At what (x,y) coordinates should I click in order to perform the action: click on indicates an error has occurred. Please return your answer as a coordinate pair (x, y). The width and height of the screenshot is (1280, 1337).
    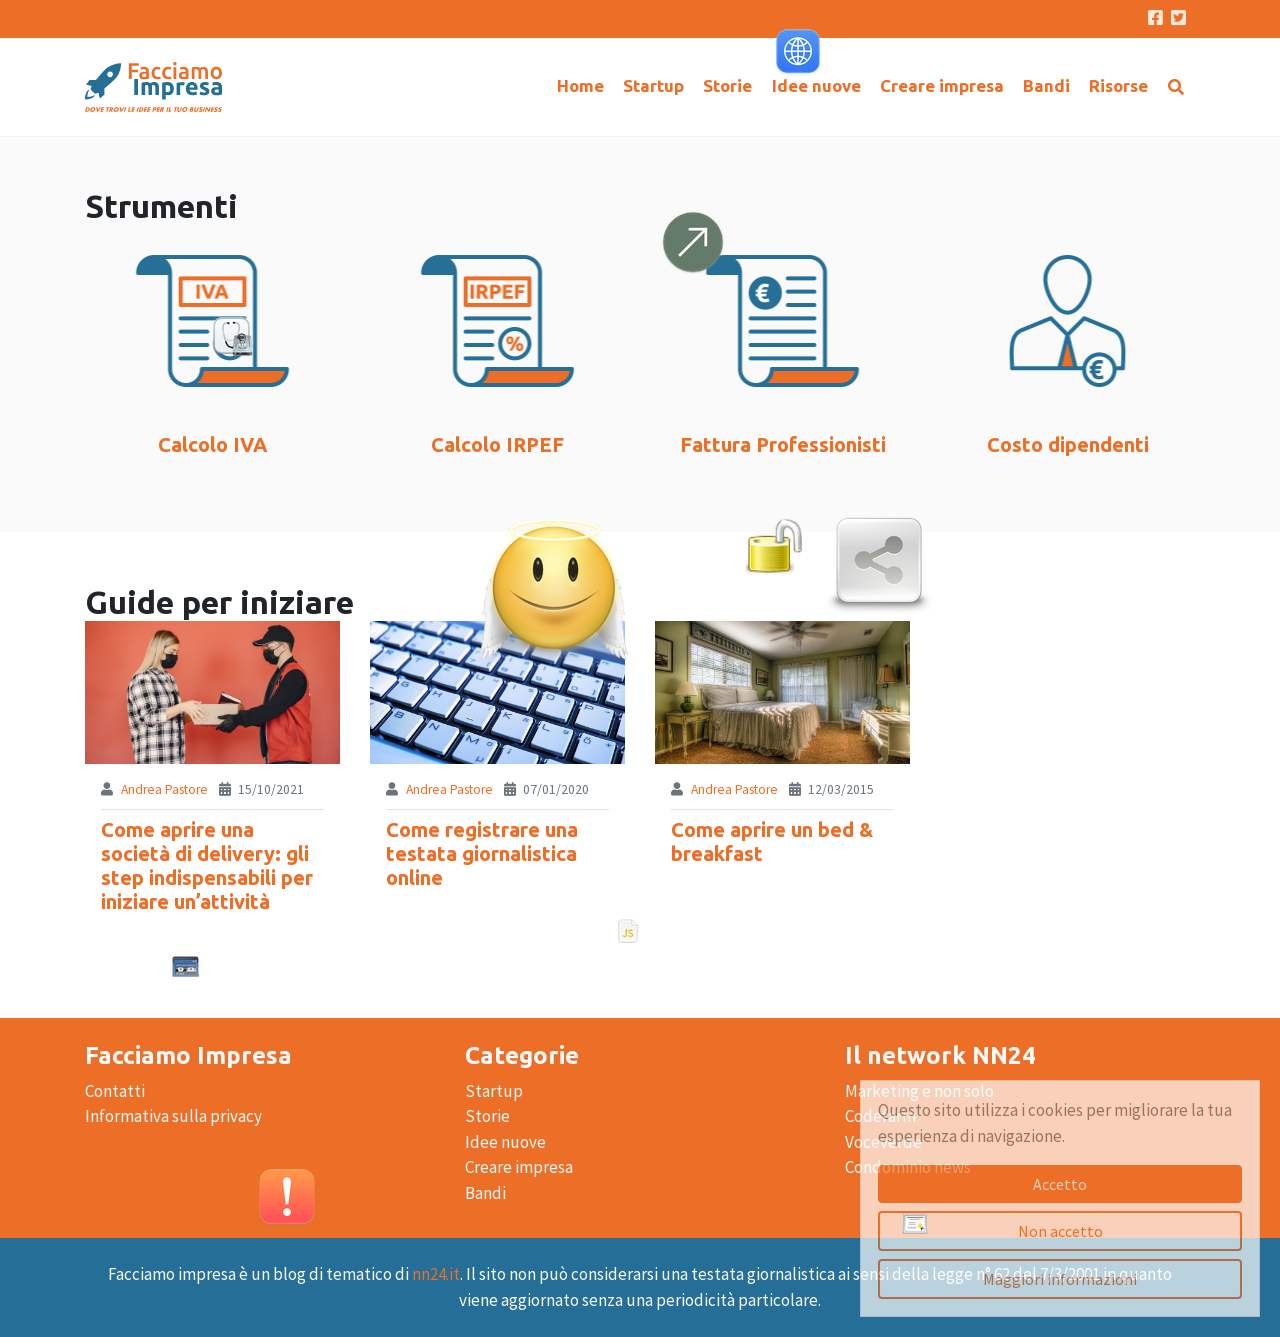
    Looking at the image, I should click on (287, 1198).